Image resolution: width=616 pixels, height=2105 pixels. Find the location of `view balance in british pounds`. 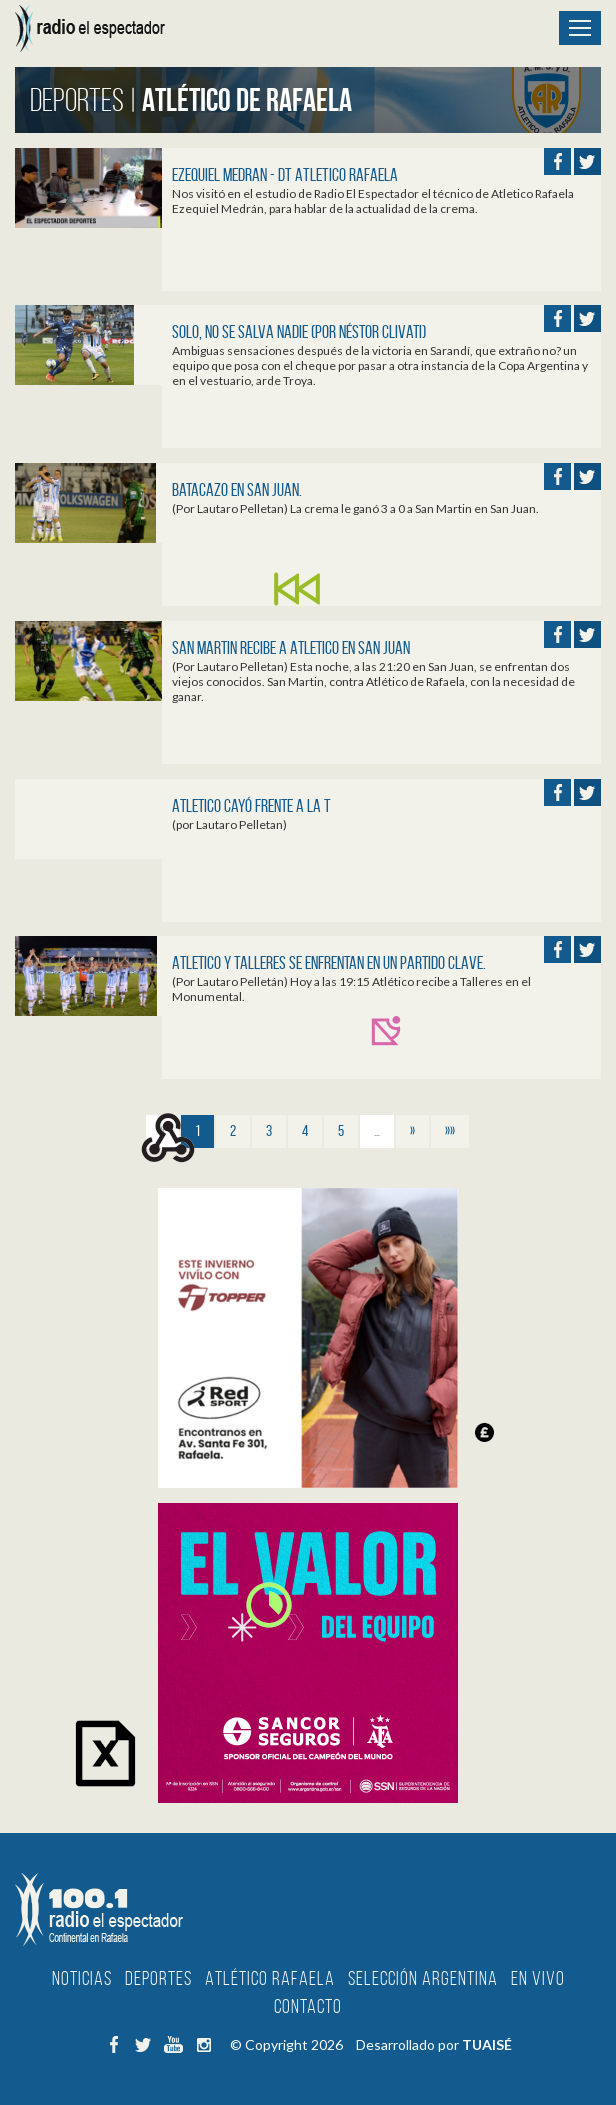

view balance in british pounds is located at coordinates (484, 1432).